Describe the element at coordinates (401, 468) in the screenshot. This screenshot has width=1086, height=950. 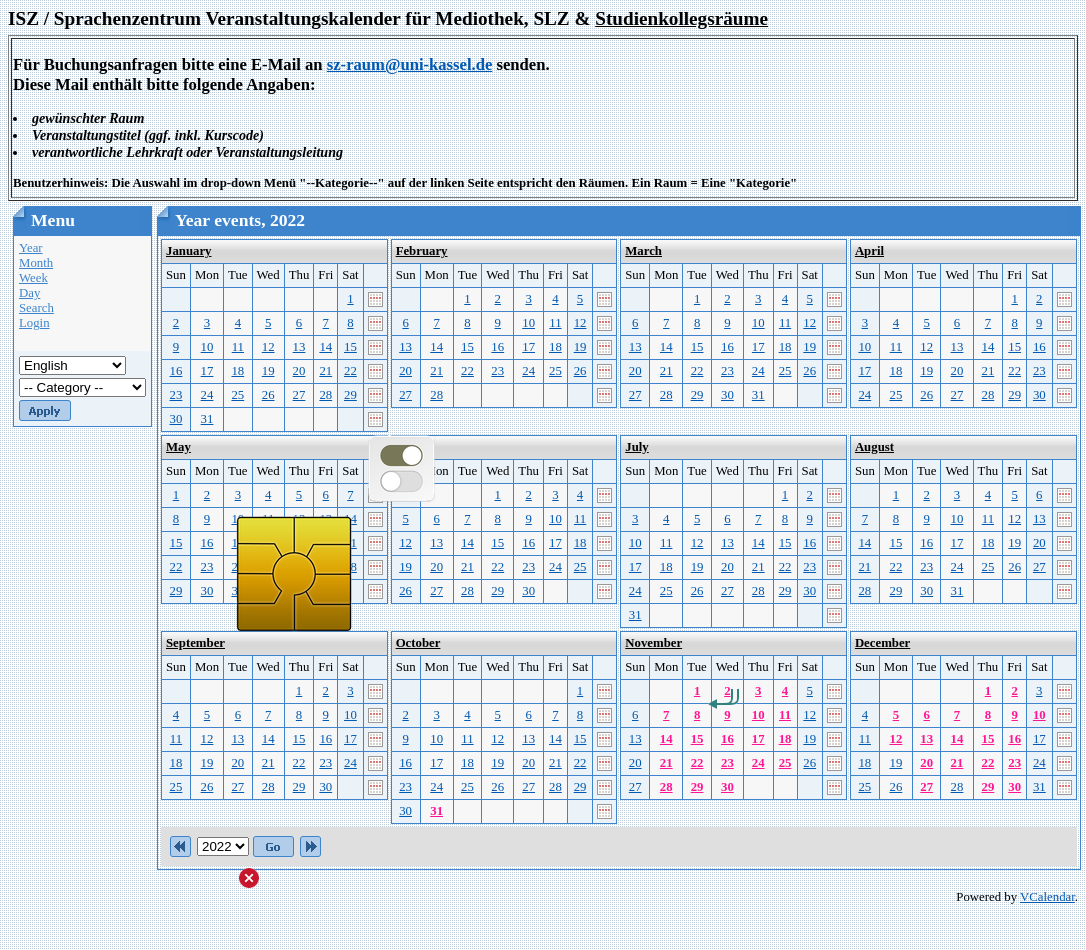
I see `open gnome tweaks application` at that location.